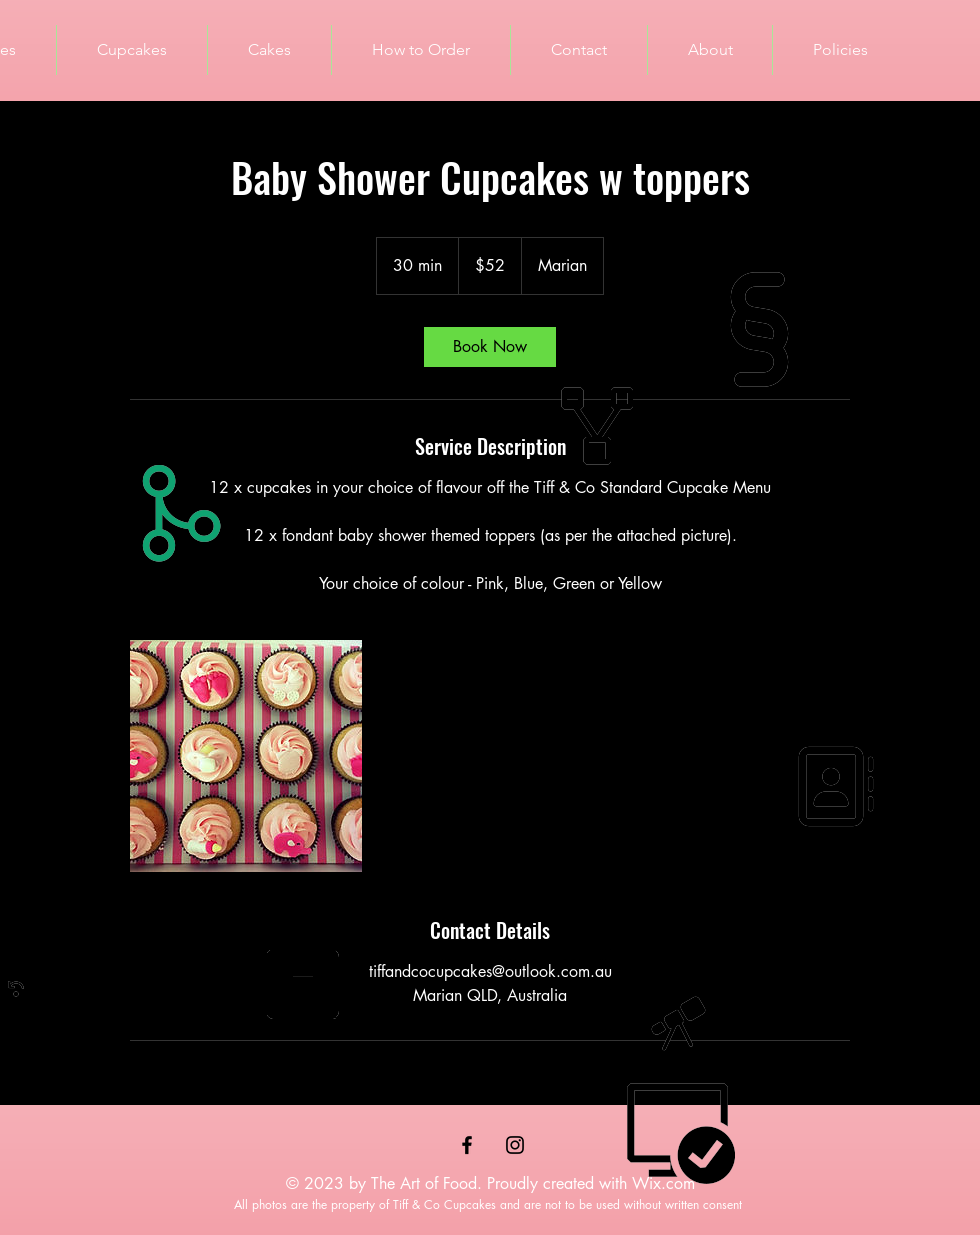 This screenshot has height=1235, width=980. Describe the element at coordinates (678, 1023) in the screenshot. I see `explore or discover new content` at that location.